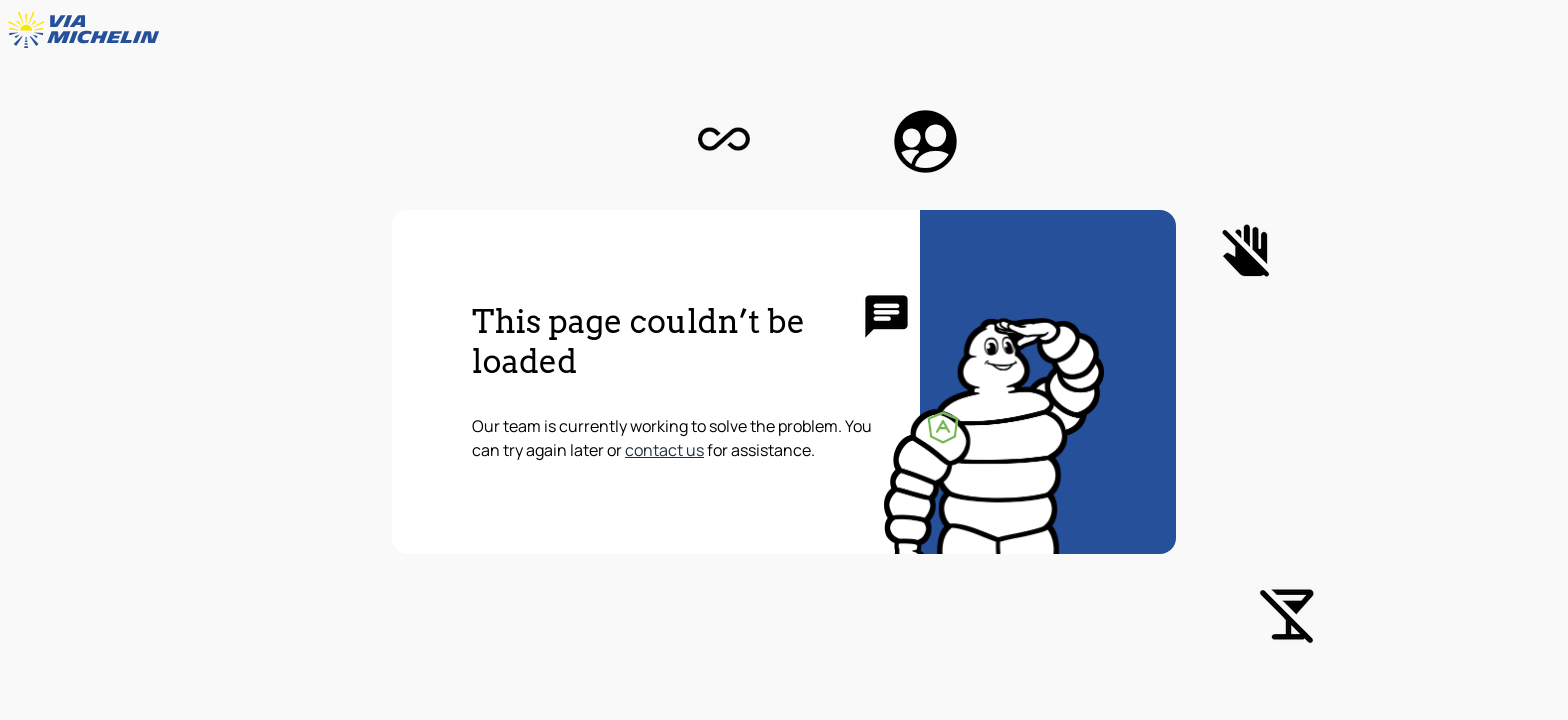  What do you see at coordinates (886, 316) in the screenshot?
I see `open chat or messaging` at bounding box center [886, 316].